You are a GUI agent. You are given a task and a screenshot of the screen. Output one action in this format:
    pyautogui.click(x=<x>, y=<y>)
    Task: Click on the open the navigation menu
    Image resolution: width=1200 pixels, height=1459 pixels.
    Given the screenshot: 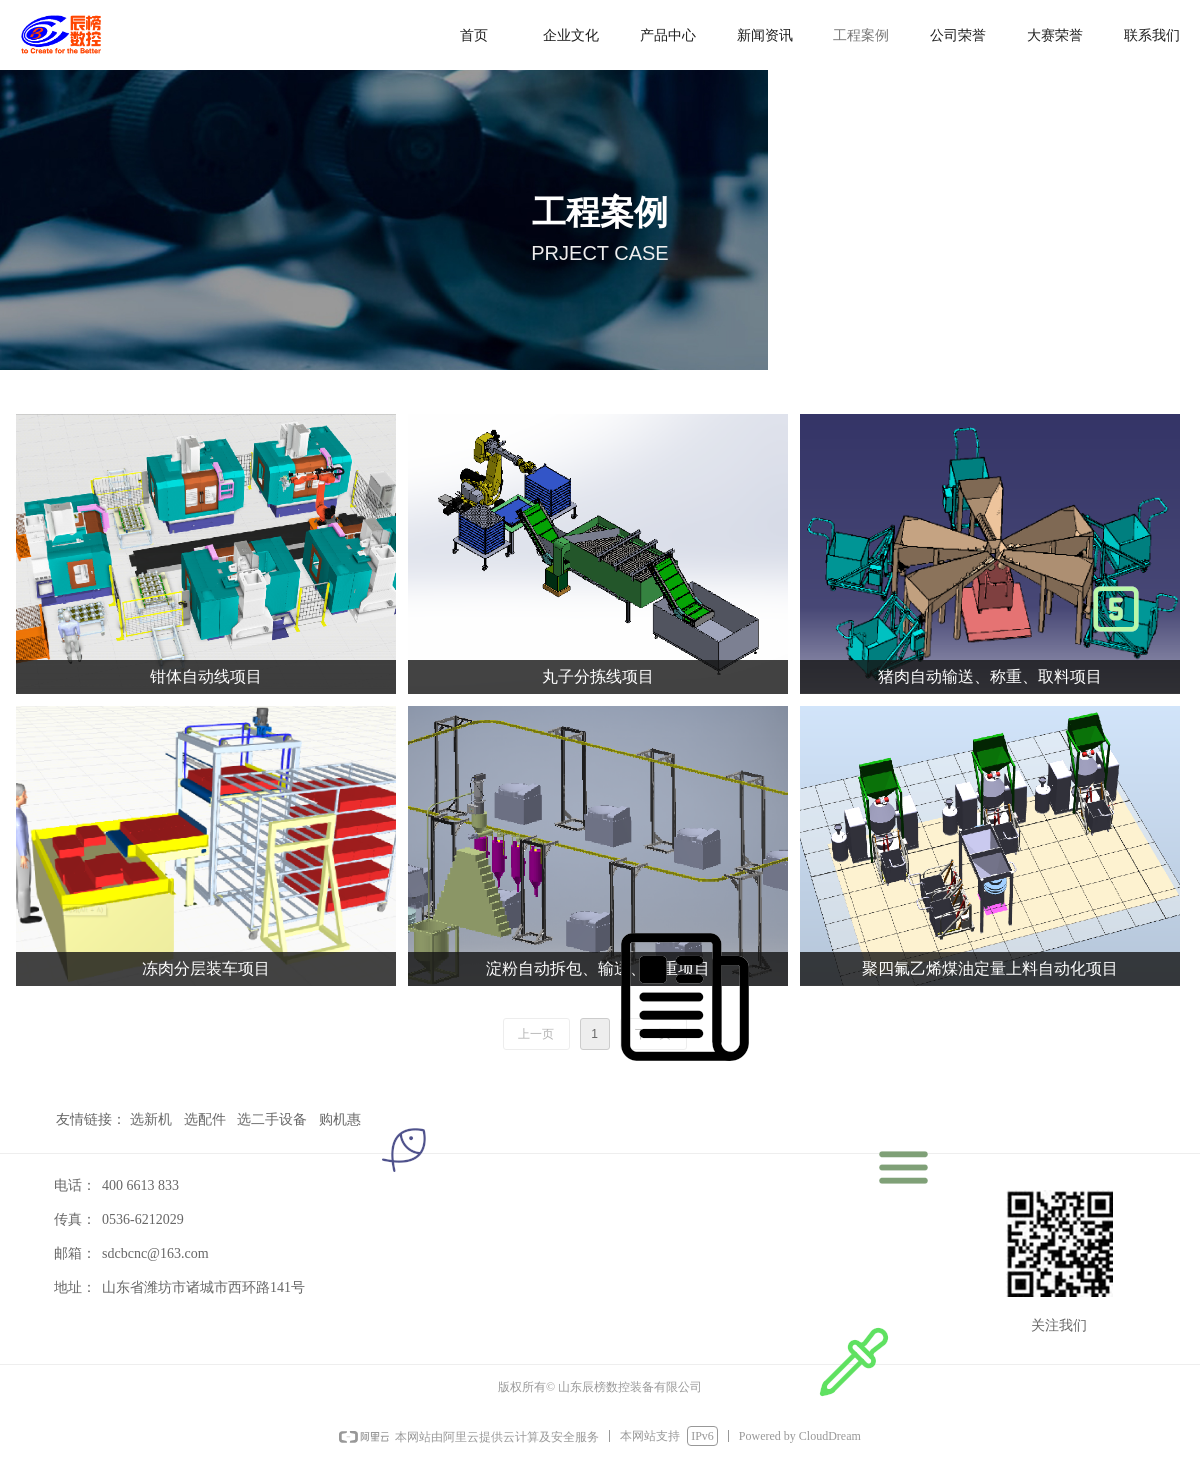 What is the action you would take?
    pyautogui.click(x=903, y=1167)
    